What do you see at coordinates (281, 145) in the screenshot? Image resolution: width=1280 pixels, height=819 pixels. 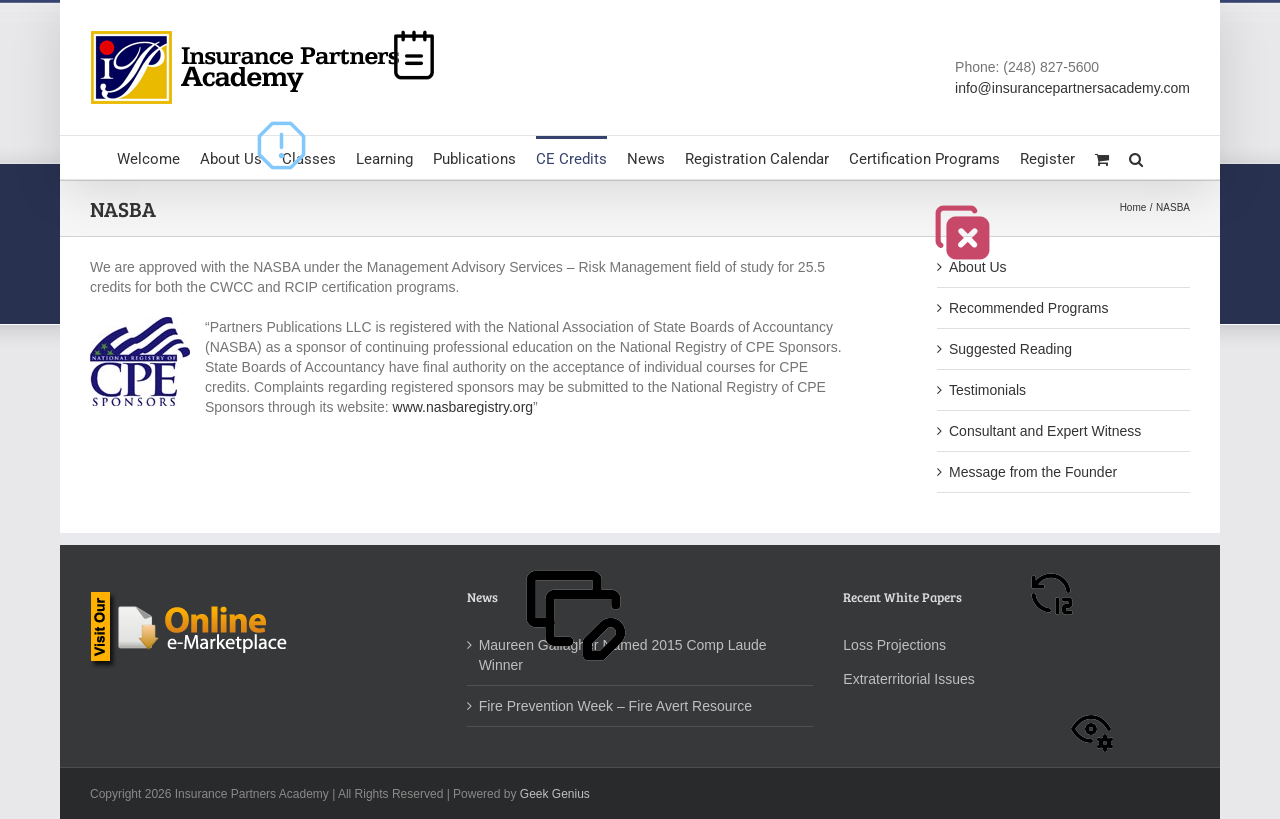 I see `indicates a warning or critical alert` at bounding box center [281, 145].